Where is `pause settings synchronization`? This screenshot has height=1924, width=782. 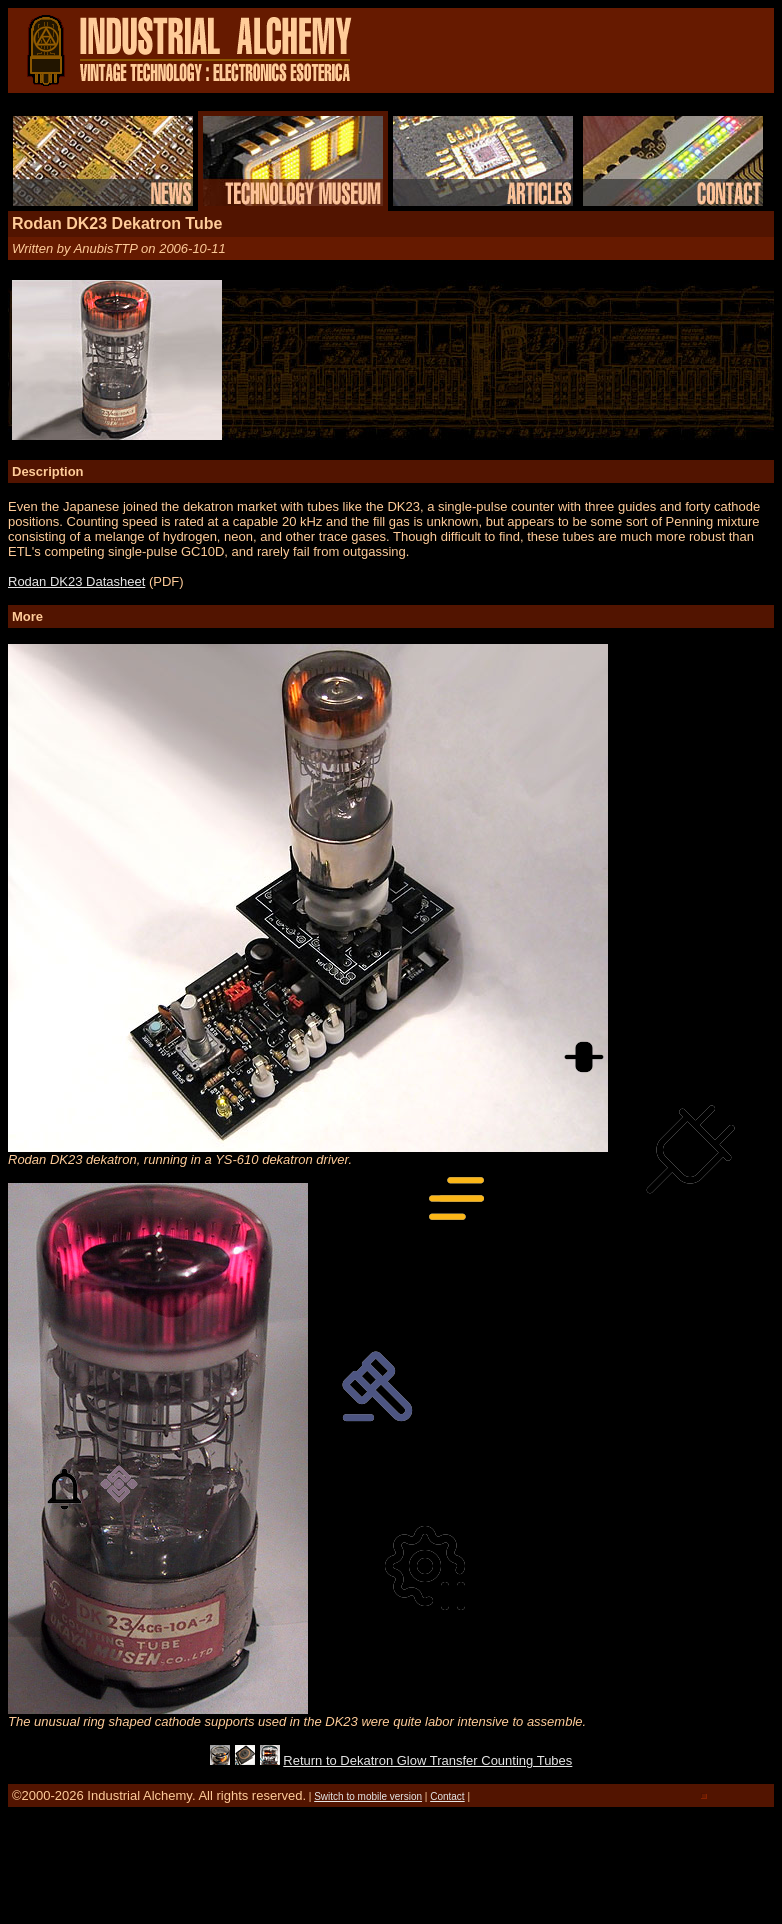
pause settings synchronization is located at coordinates (425, 1566).